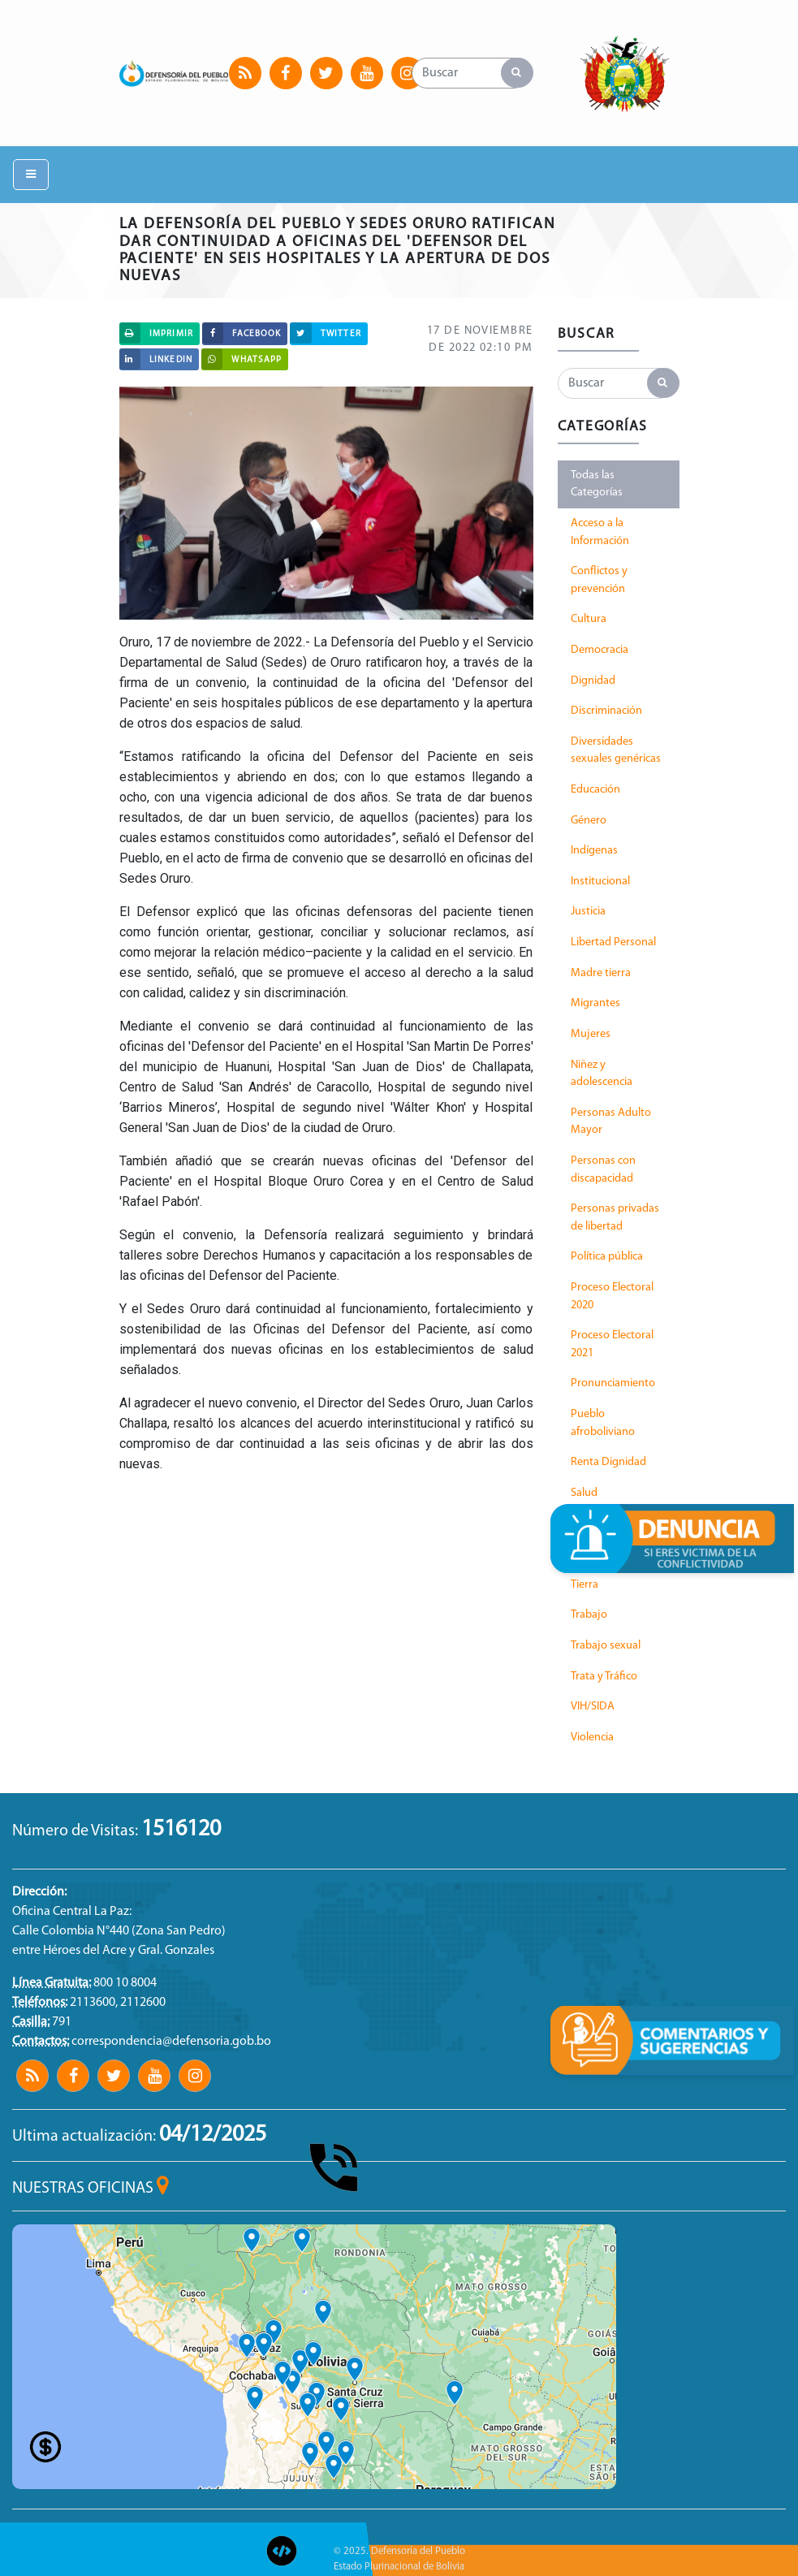 This screenshot has height=2576, width=798. Describe the element at coordinates (334, 2168) in the screenshot. I see `indicates an active phone call in progress` at that location.